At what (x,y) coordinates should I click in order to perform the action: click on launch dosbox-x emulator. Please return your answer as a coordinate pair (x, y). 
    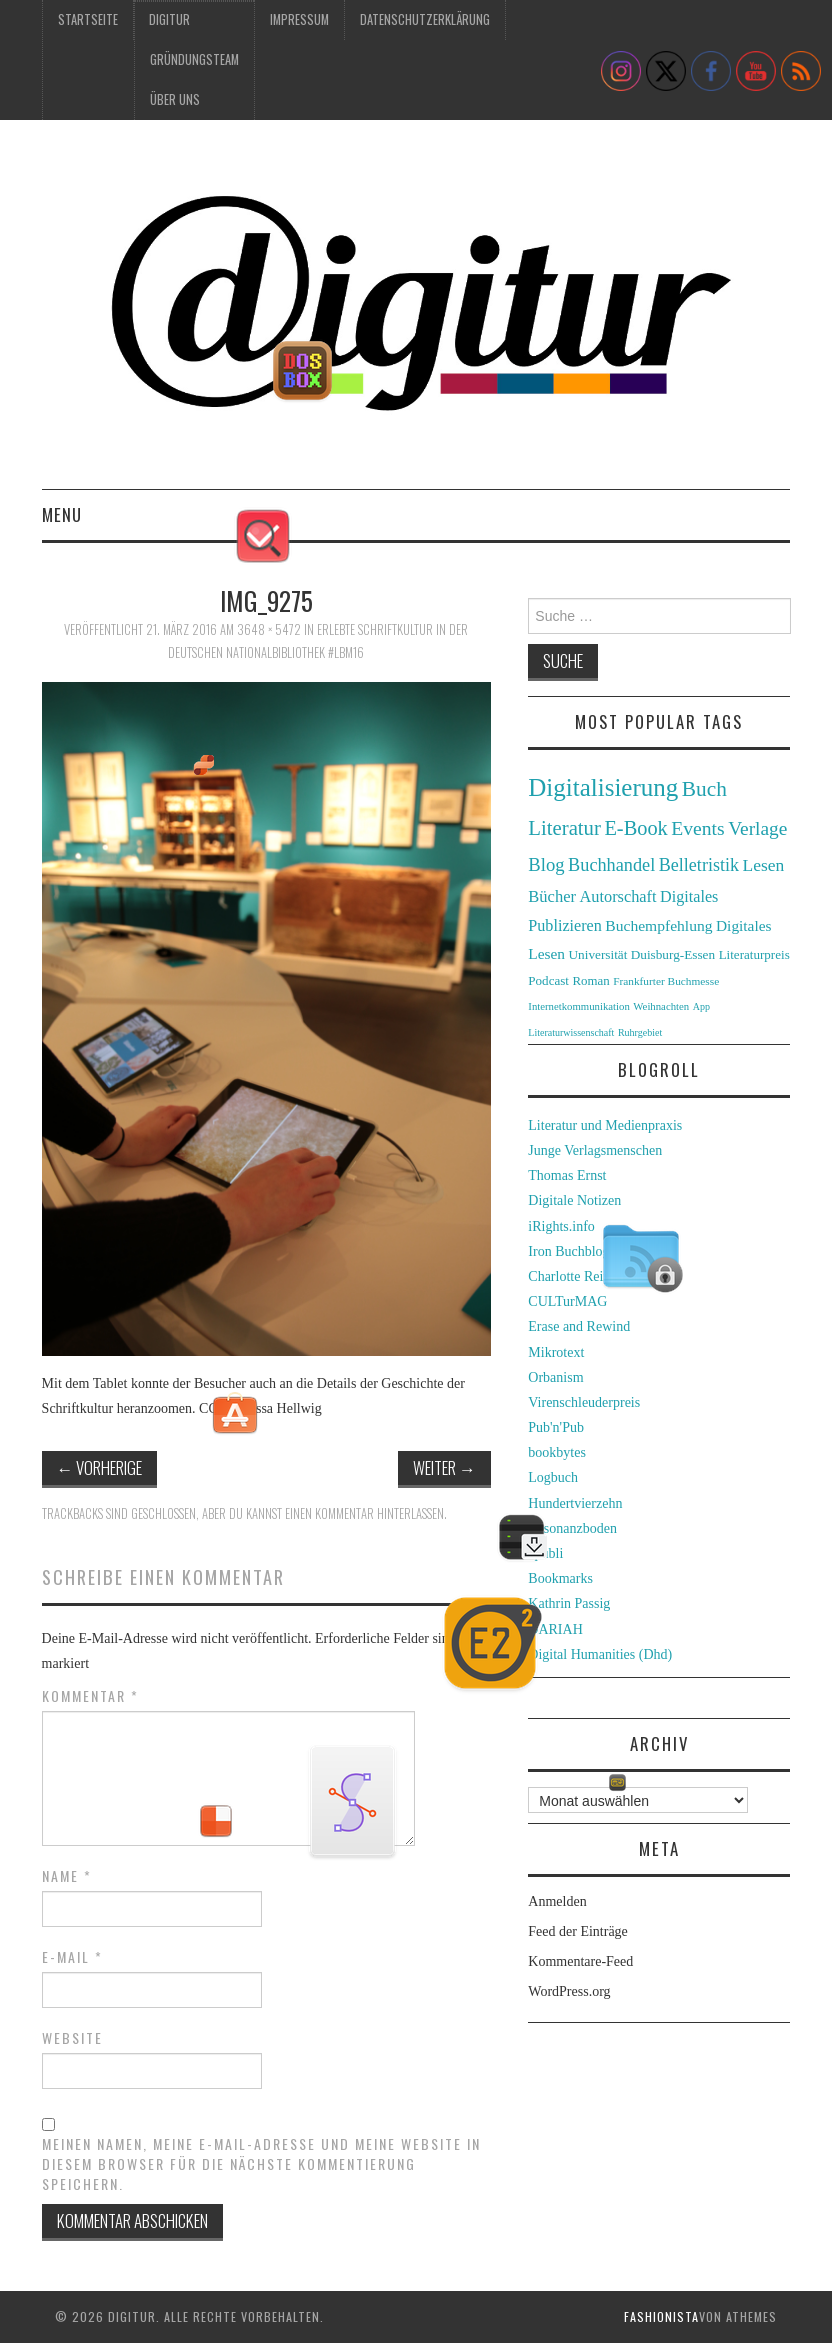
    Looking at the image, I should click on (302, 370).